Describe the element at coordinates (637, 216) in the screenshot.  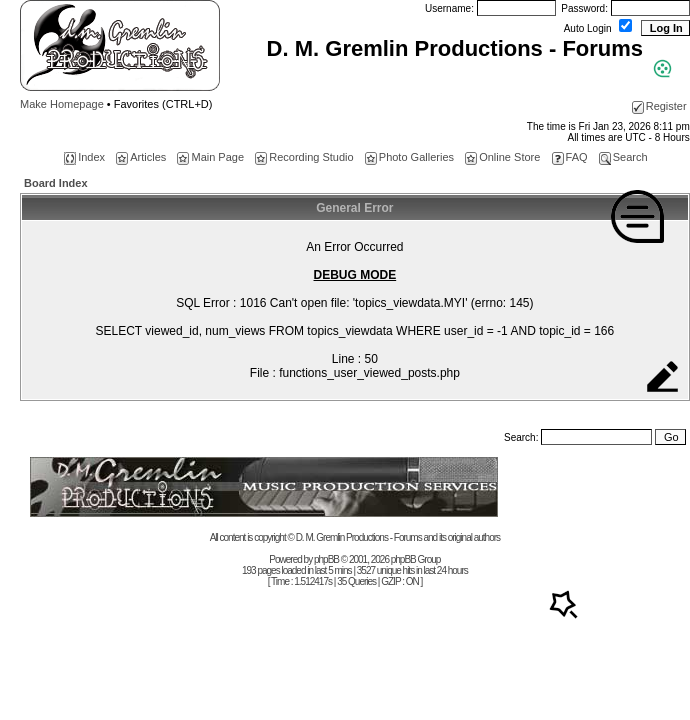
I see `open quip collaborative documents app` at that location.